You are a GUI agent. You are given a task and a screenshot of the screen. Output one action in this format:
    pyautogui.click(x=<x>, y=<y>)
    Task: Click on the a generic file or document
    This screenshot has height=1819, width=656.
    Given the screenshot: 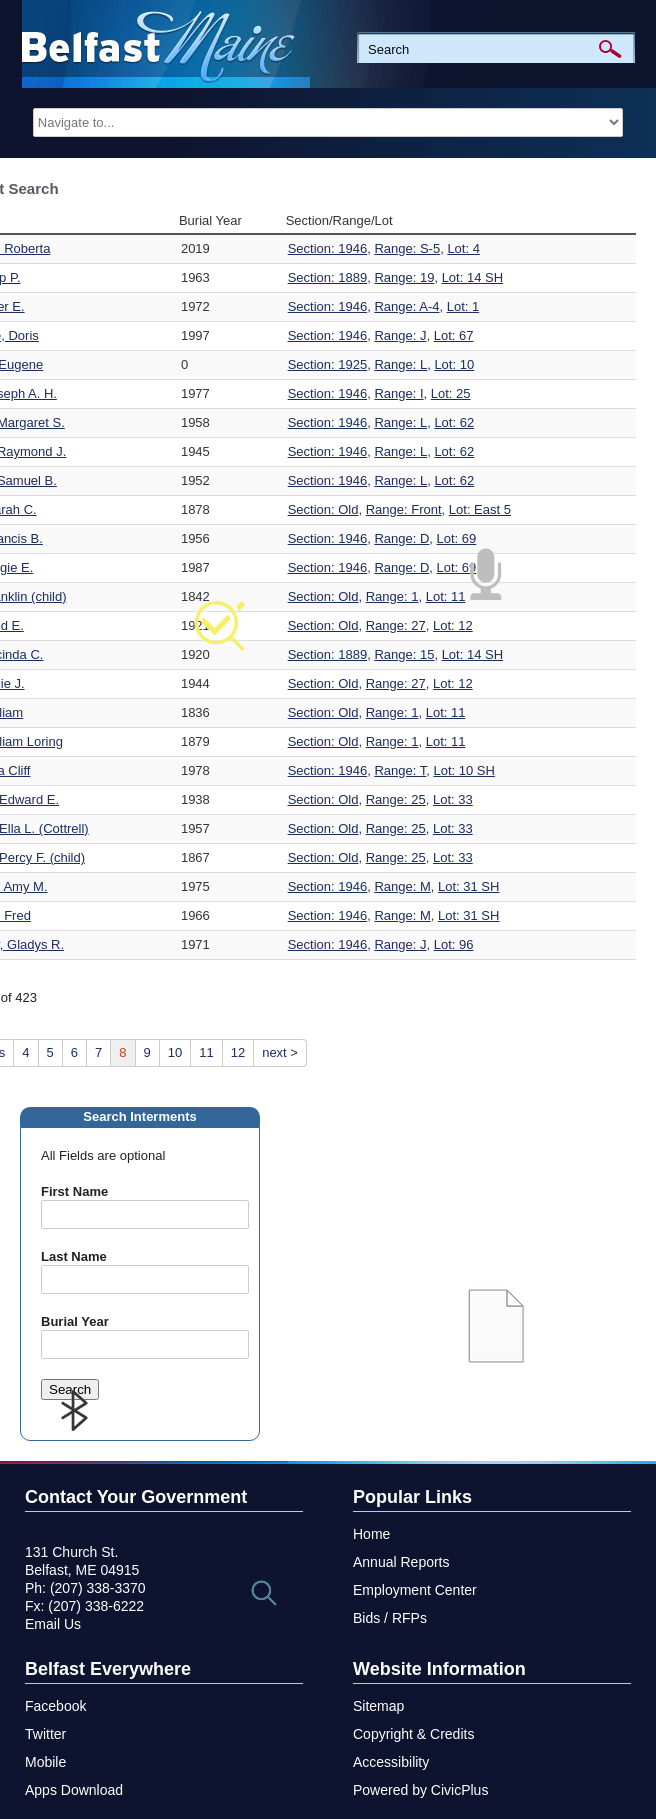 What is the action you would take?
    pyautogui.click(x=496, y=1326)
    